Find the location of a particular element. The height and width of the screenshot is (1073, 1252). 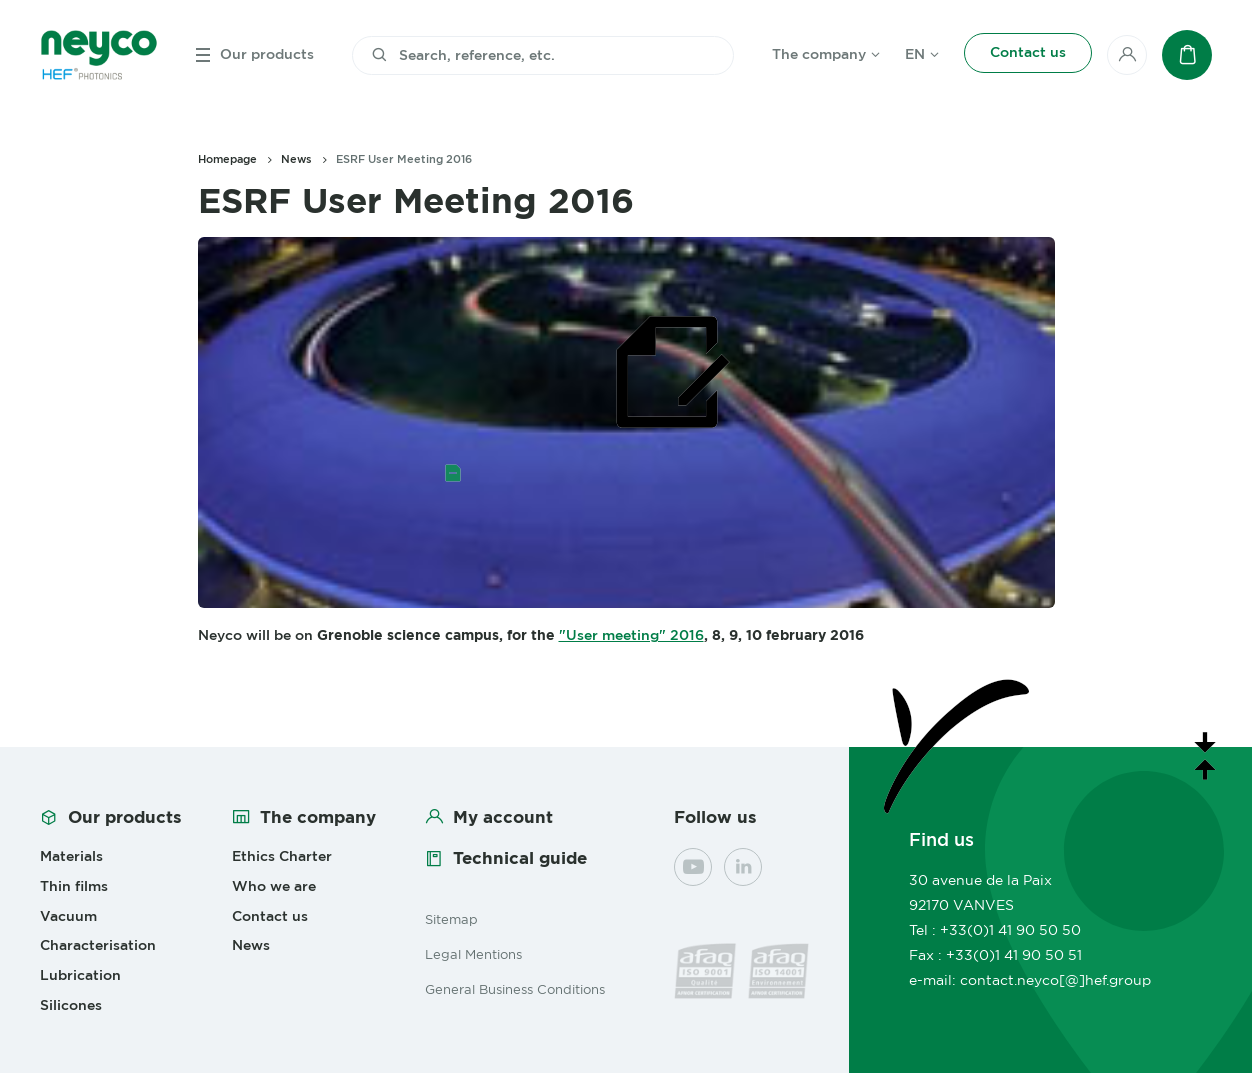

edit a document or file is located at coordinates (667, 372).